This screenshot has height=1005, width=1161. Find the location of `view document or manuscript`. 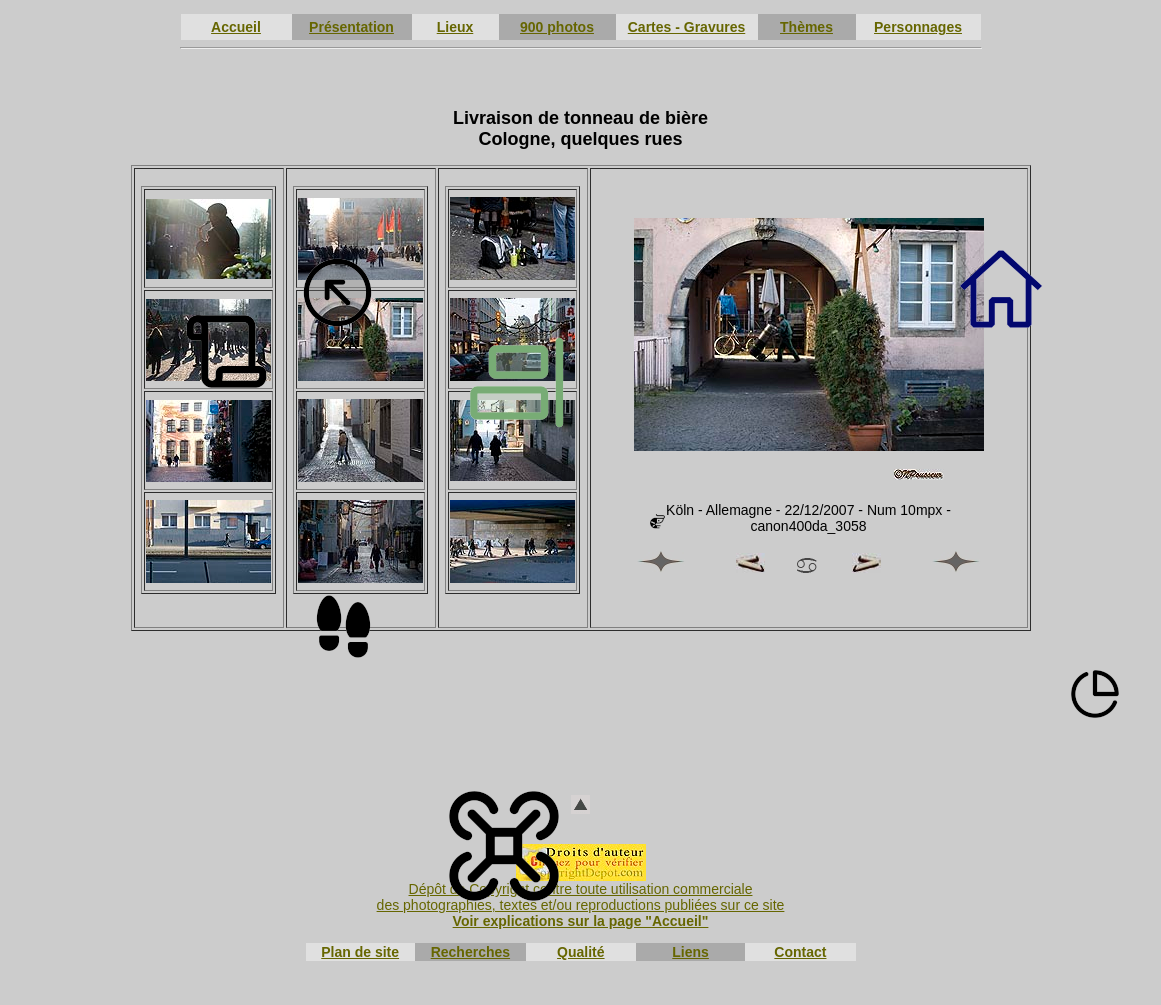

view document or manuscript is located at coordinates (226, 351).